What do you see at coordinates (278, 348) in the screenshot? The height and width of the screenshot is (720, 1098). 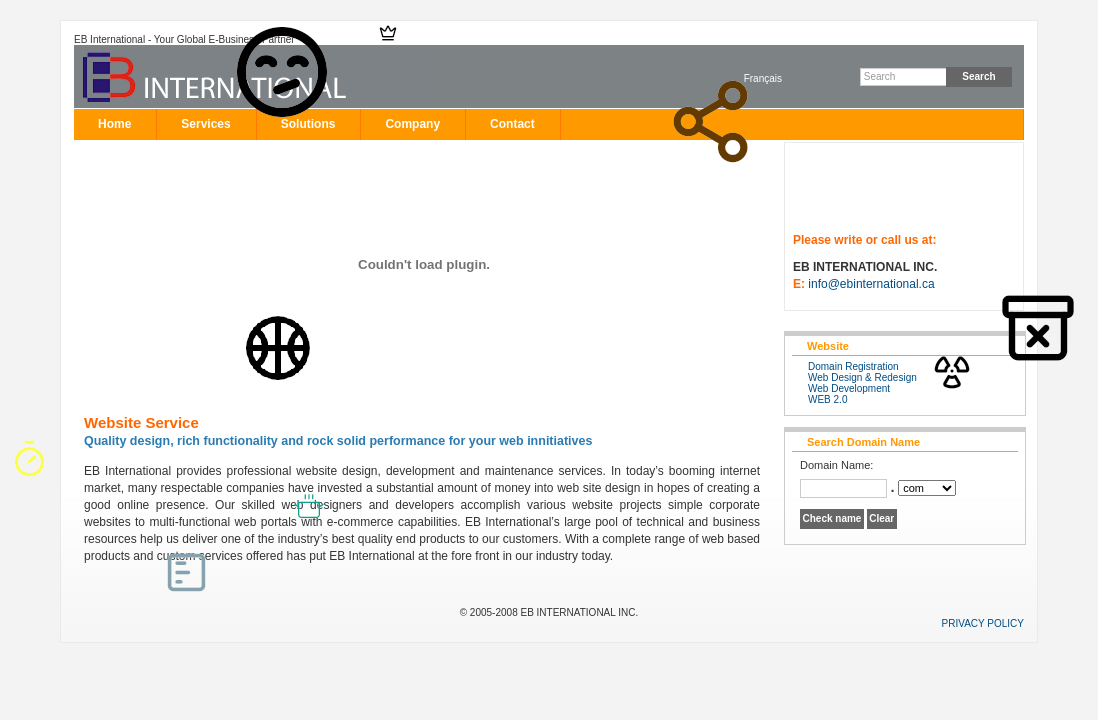 I see `access sports or basketball content` at bounding box center [278, 348].